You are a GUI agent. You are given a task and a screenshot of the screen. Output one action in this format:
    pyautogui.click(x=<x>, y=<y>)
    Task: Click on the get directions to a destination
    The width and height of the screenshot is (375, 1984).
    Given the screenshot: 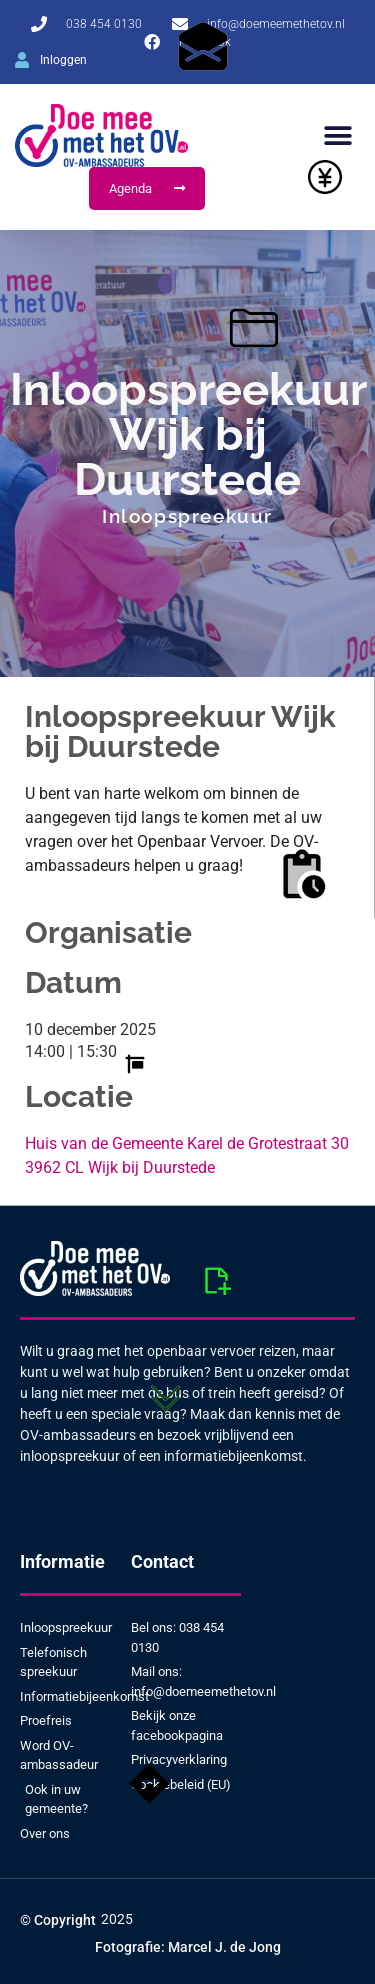 What is the action you would take?
    pyautogui.click(x=149, y=1783)
    